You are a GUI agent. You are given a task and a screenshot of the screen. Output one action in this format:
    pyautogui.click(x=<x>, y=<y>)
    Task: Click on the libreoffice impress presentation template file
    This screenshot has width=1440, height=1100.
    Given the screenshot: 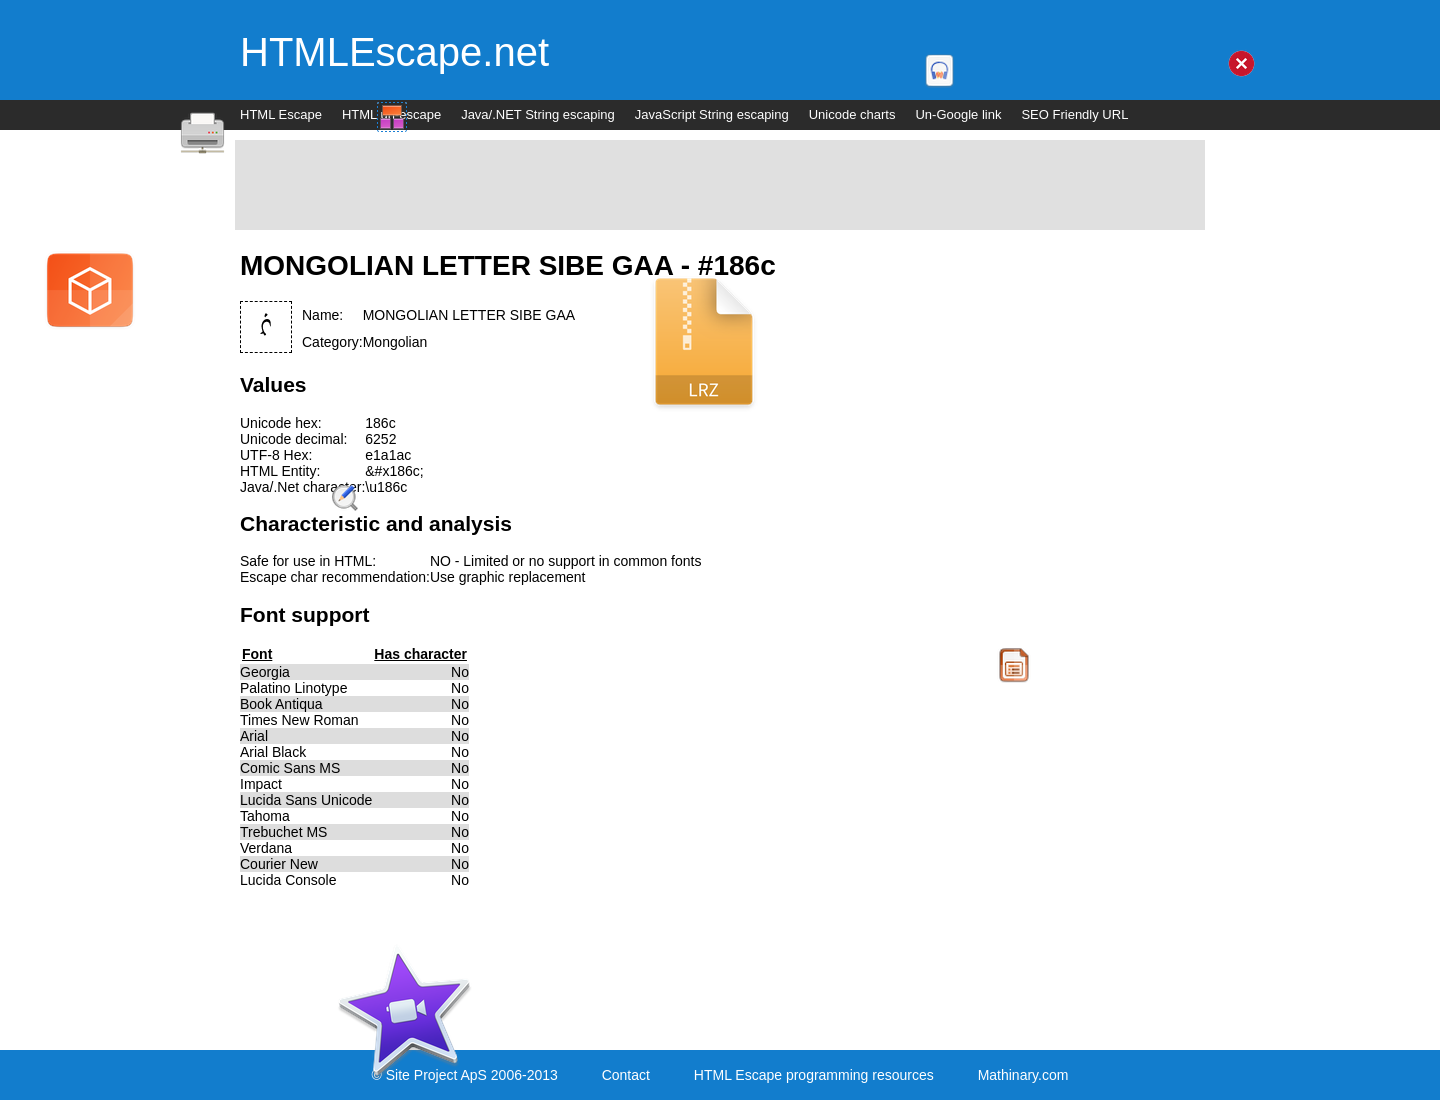 What is the action you would take?
    pyautogui.click(x=1014, y=665)
    